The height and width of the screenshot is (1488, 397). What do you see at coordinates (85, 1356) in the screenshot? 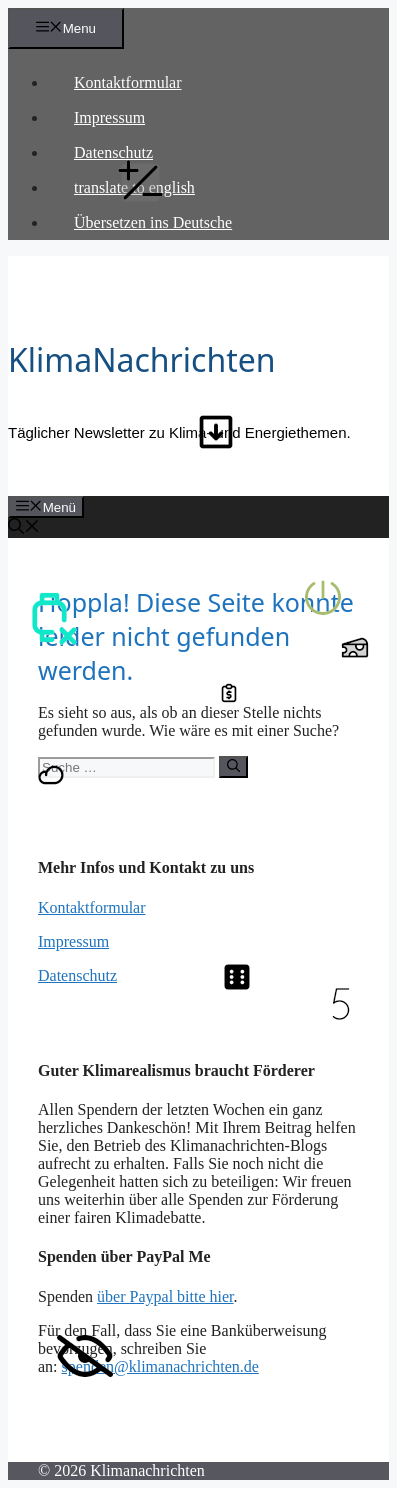
I see `hide content from view` at bounding box center [85, 1356].